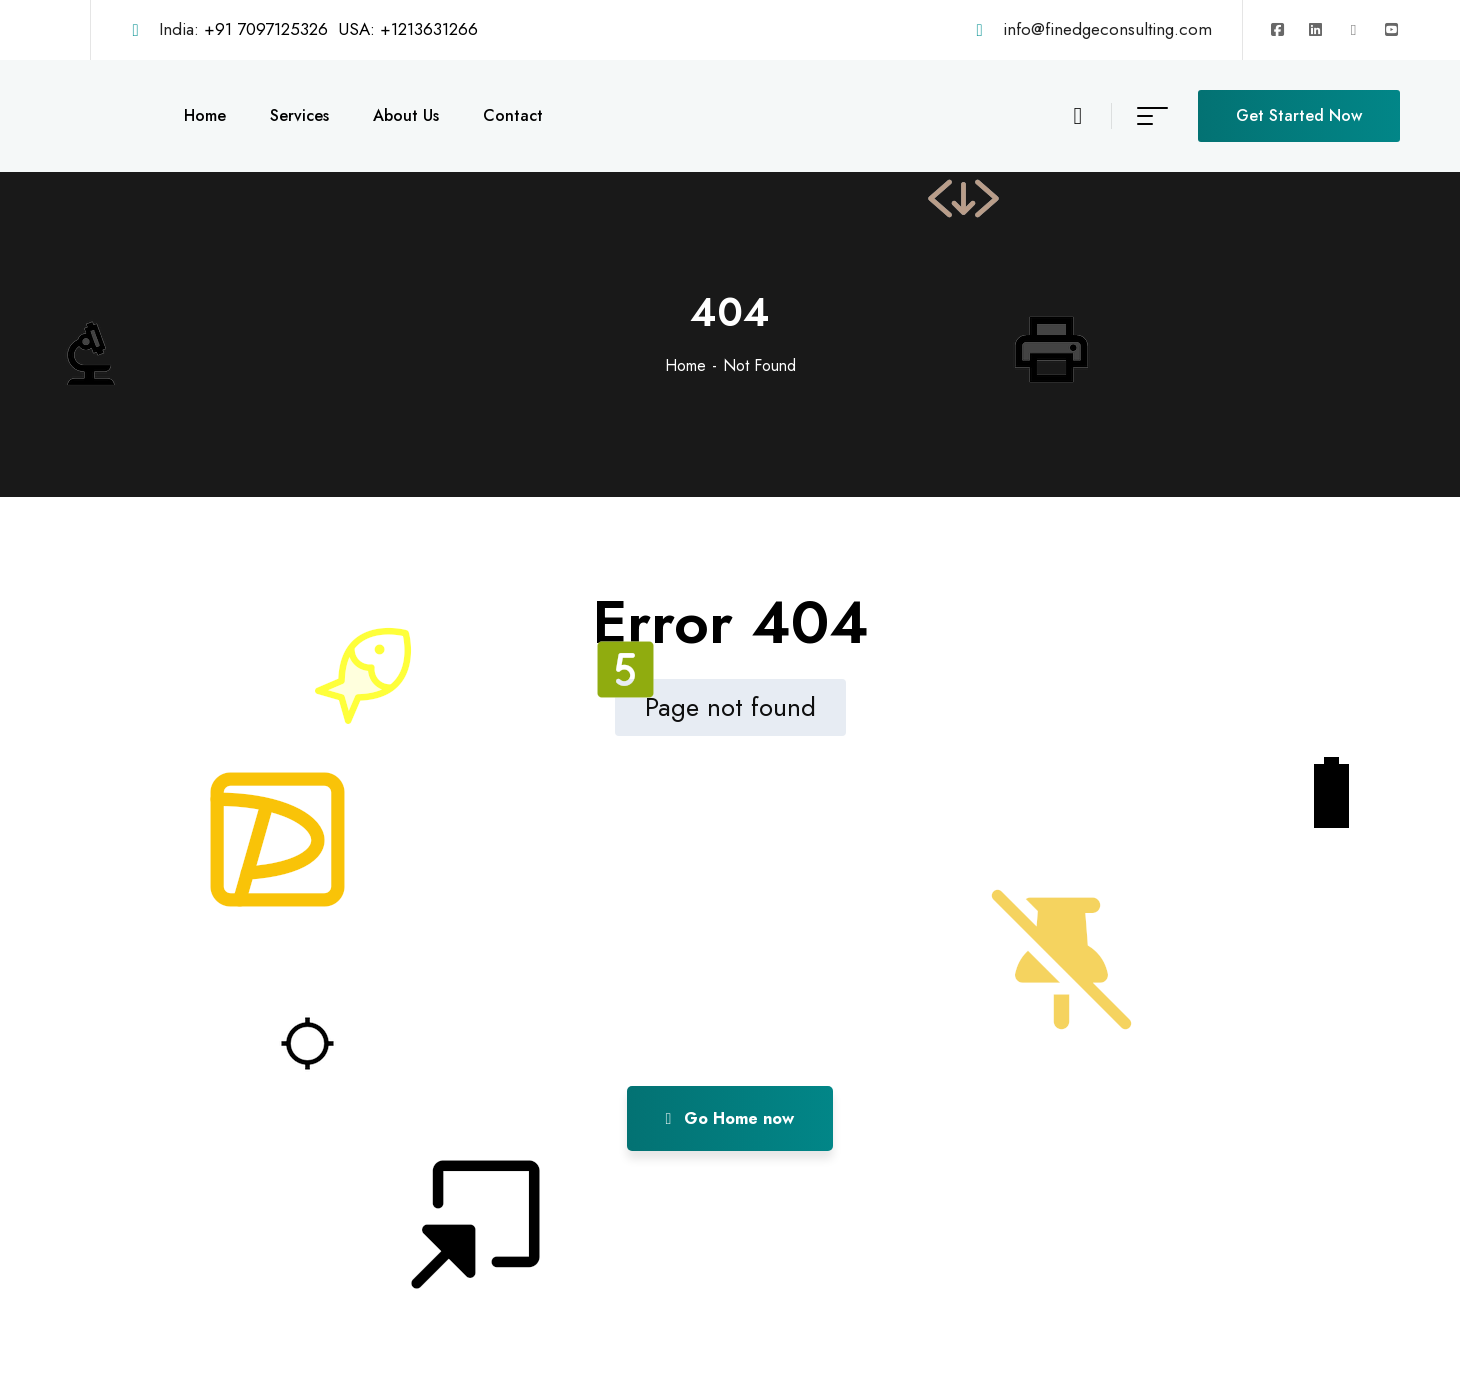 The height and width of the screenshot is (1391, 1460). Describe the element at coordinates (625, 669) in the screenshot. I see `indicates step 5 in a numbered sequence` at that location.